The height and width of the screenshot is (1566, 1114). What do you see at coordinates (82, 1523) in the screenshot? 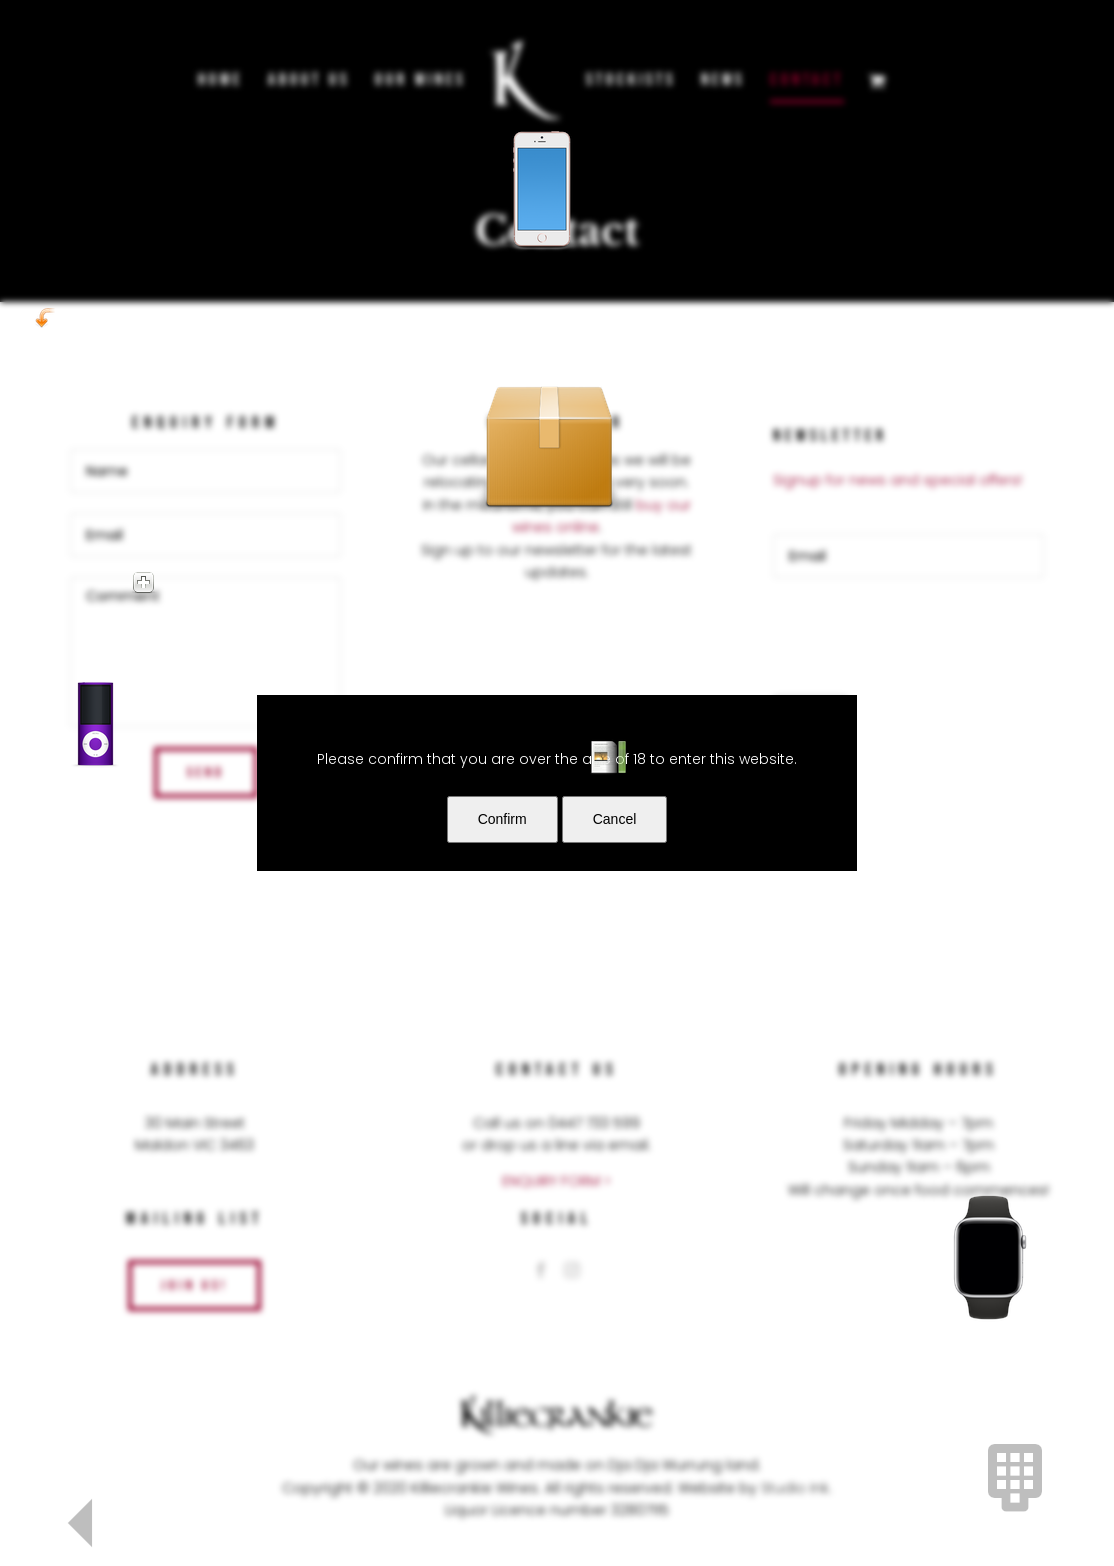
I see `navigate to the previous item or screen` at bounding box center [82, 1523].